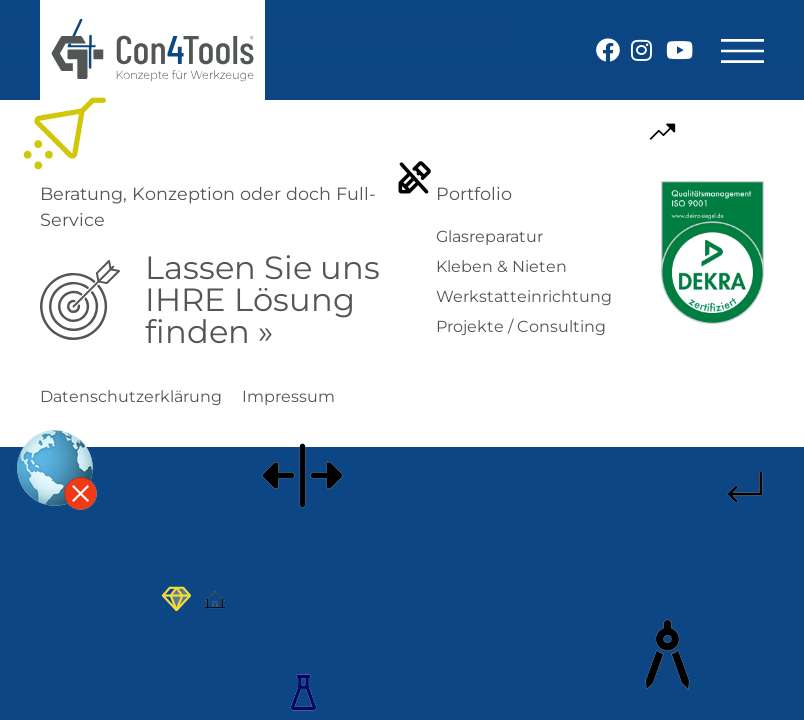  What do you see at coordinates (745, 487) in the screenshot?
I see `return or go back to previous item` at bounding box center [745, 487].